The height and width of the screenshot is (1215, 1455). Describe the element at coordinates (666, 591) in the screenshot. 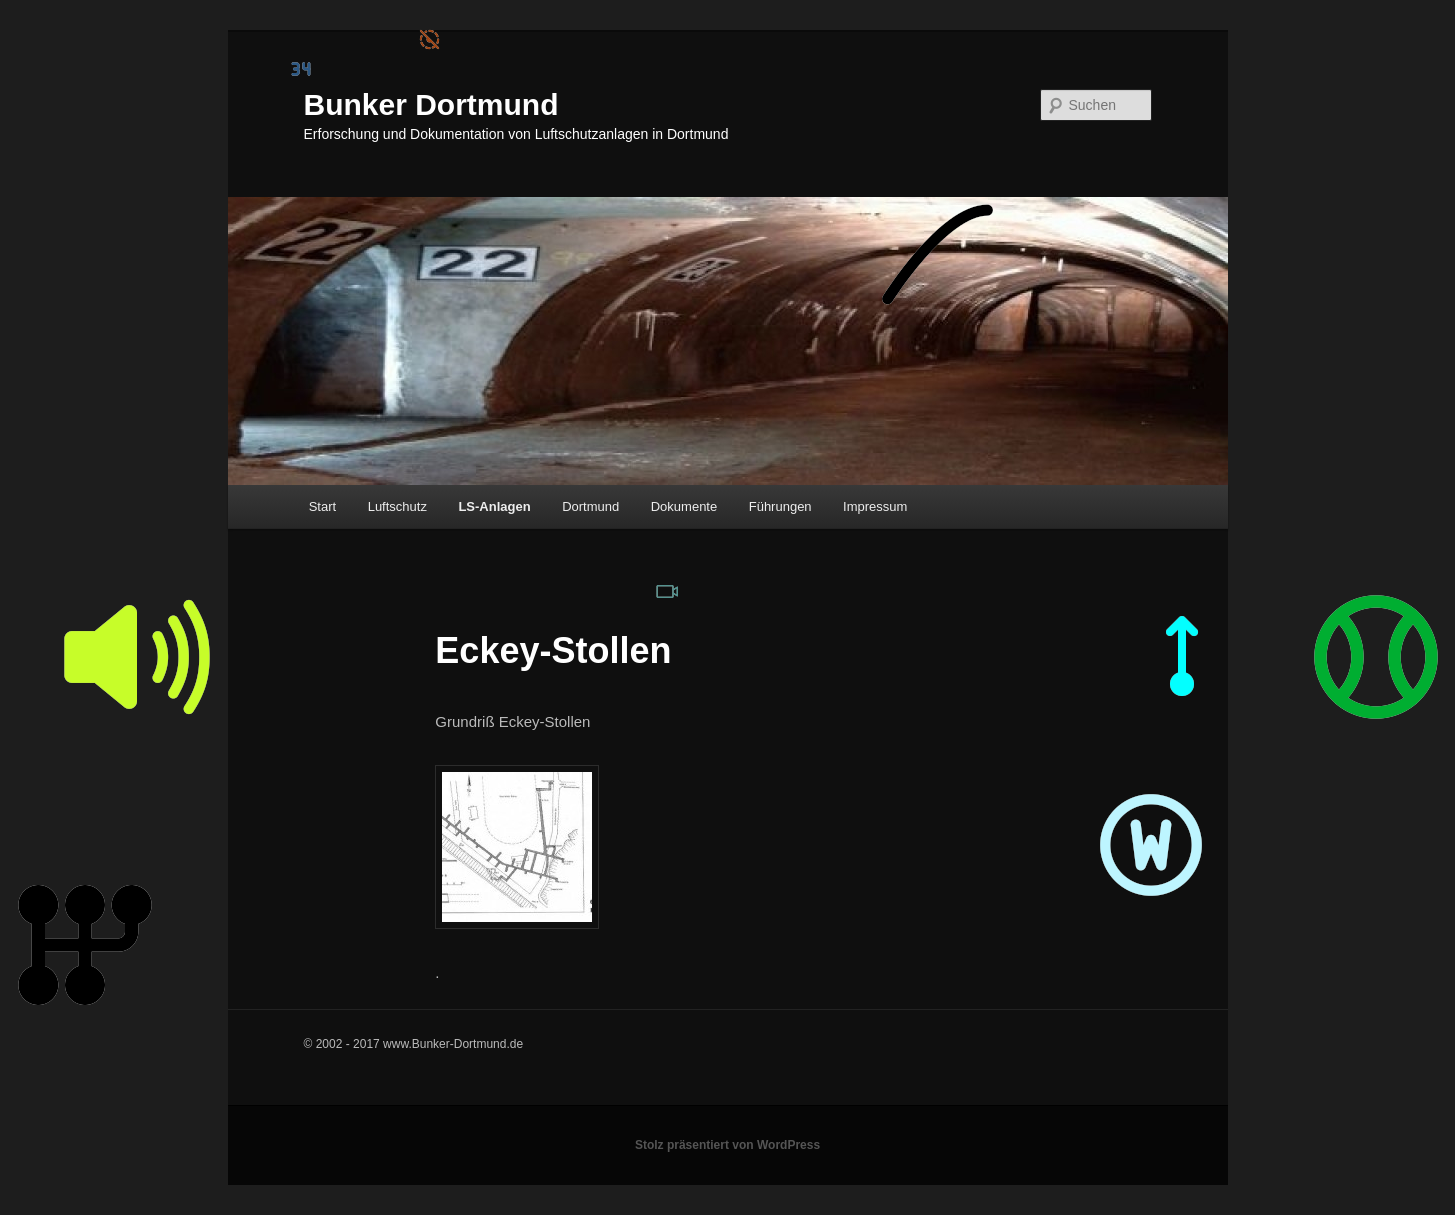

I see `start video recording` at that location.